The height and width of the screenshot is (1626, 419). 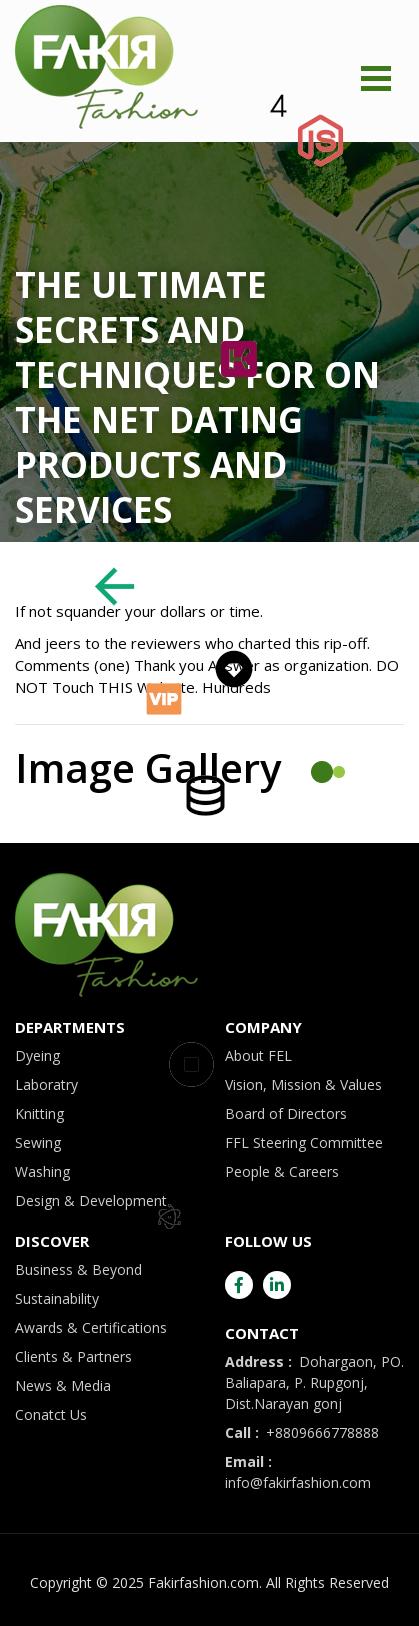 I want to click on indicates step 4 in a numbered sequence, so click(x=279, y=106).